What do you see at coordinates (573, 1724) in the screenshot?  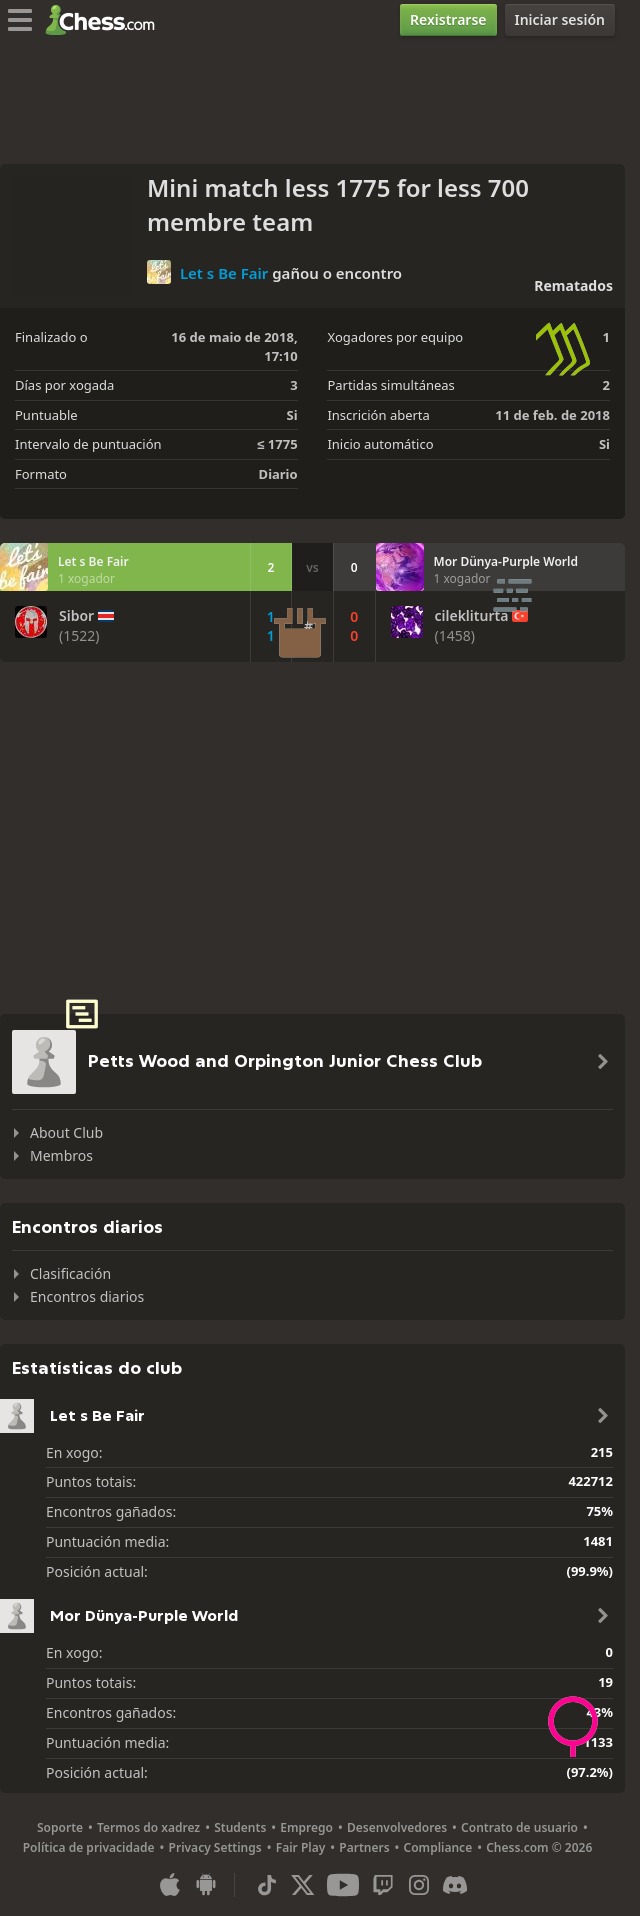 I see `mark a location on the map` at bounding box center [573, 1724].